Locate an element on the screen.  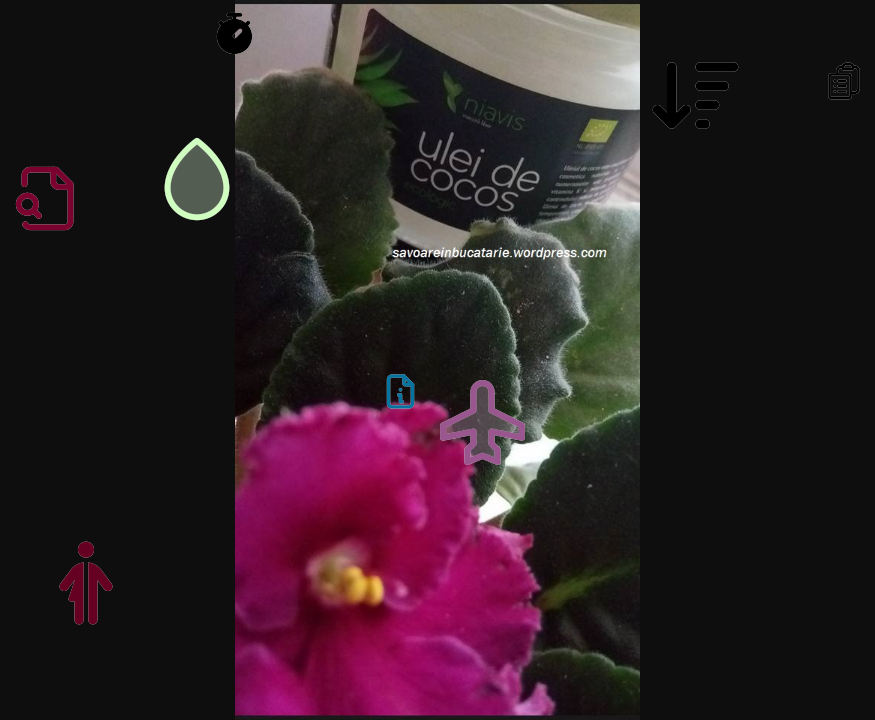
enable airplane mode is located at coordinates (482, 422).